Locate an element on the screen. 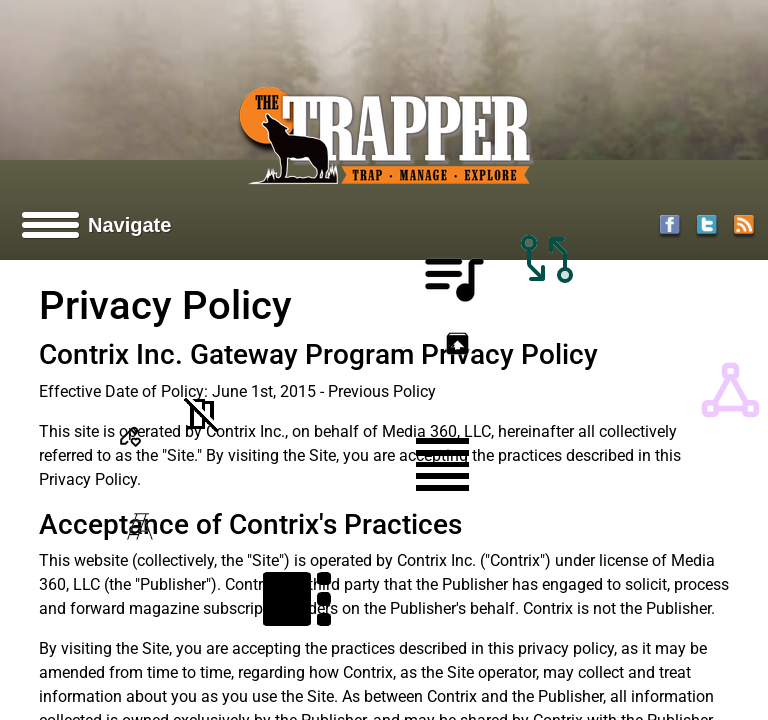 The height and width of the screenshot is (720, 768). restore item from archive is located at coordinates (457, 343).